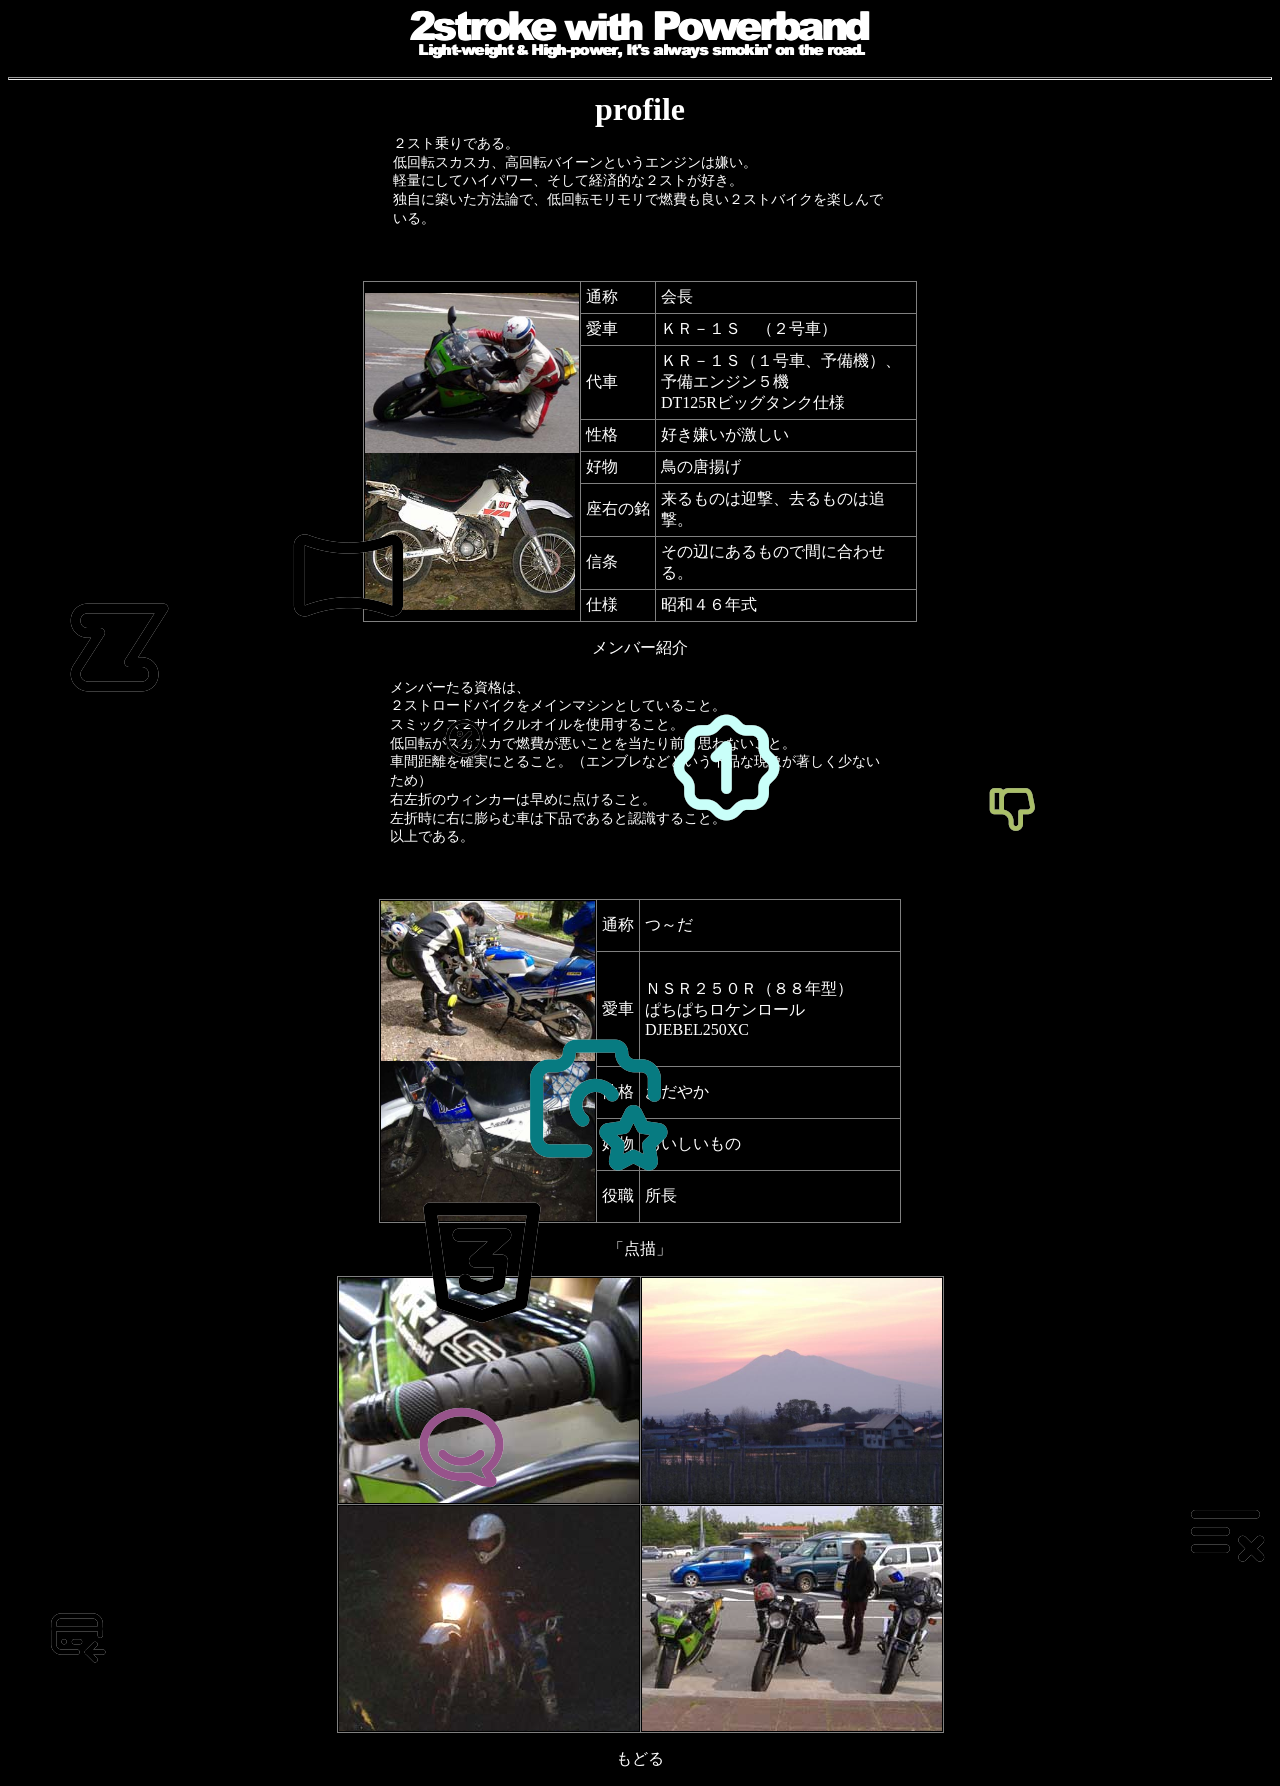 The height and width of the screenshot is (1786, 1280). Describe the element at coordinates (464, 738) in the screenshot. I see `view available discounts or promotions` at that location.